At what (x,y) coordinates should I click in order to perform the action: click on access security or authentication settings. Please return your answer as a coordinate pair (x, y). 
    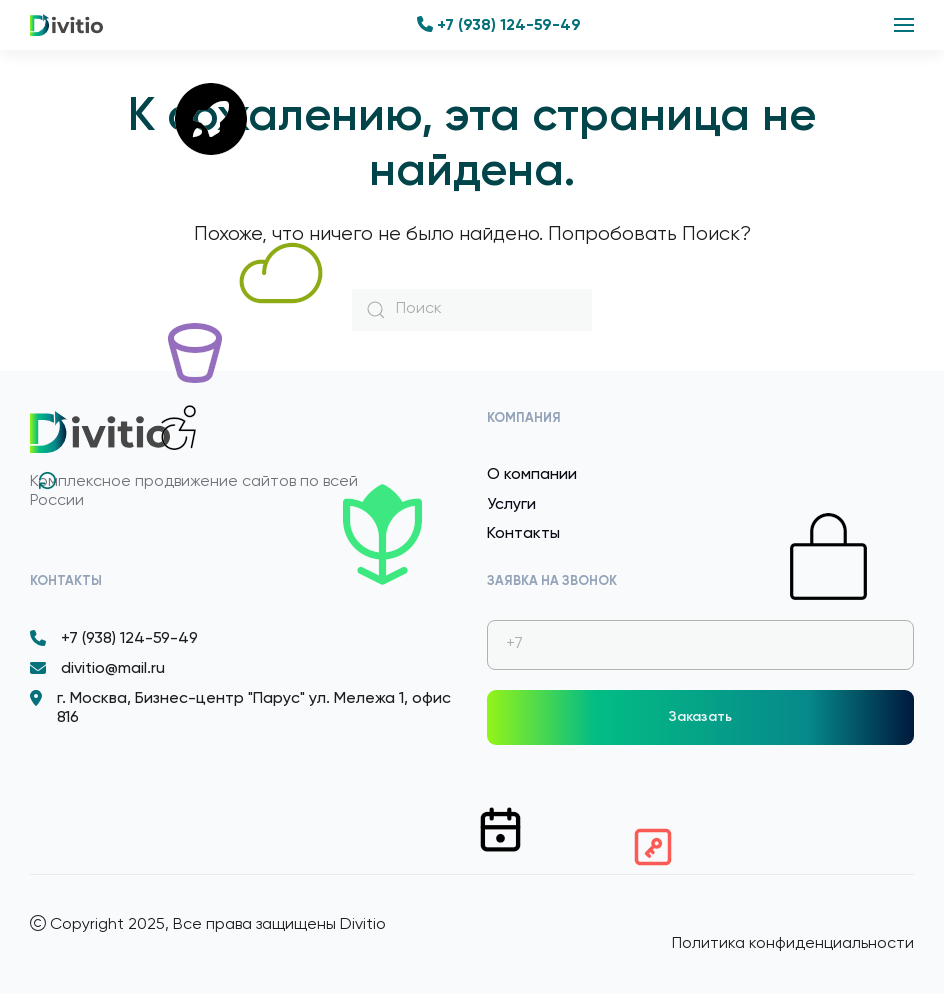
    Looking at the image, I should click on (653, 847).